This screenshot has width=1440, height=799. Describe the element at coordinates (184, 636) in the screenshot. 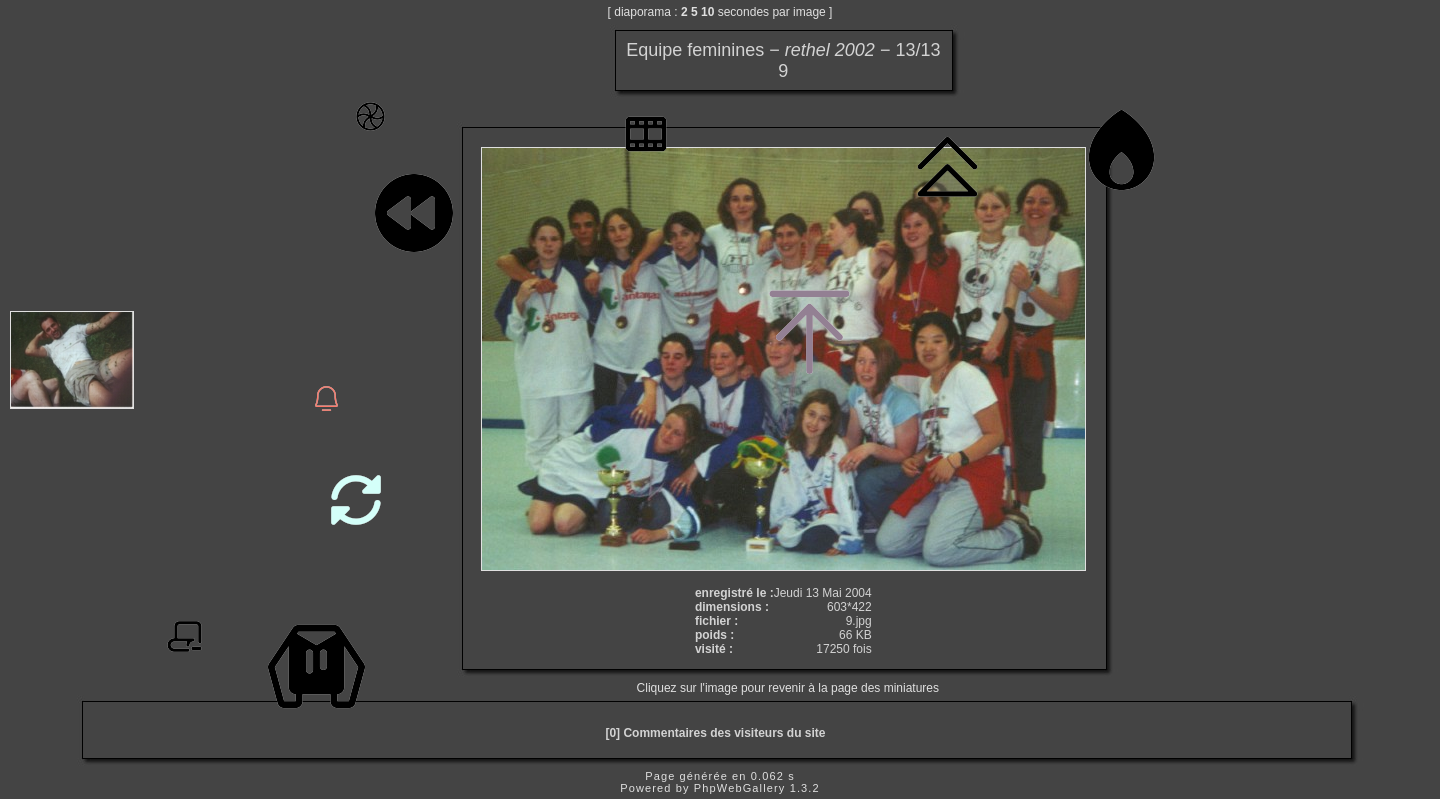

I see `remove a script or code file` at that location.